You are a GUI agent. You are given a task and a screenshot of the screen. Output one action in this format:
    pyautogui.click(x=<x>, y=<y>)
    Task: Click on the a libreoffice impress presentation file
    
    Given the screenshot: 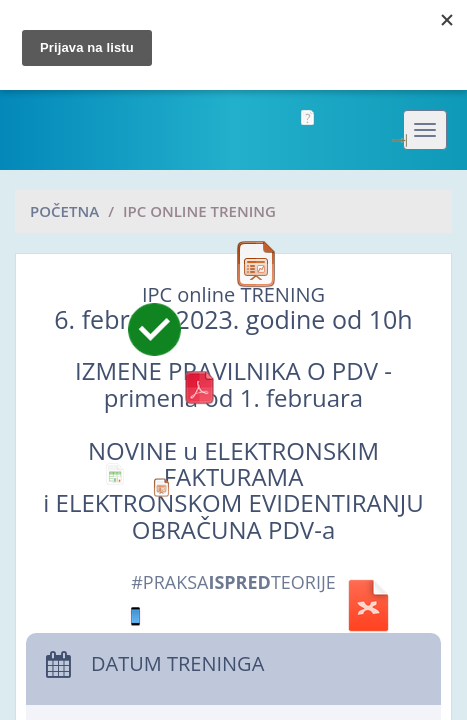 What is the action you would take?
    pyautogui.click(x=256, y=264)
    